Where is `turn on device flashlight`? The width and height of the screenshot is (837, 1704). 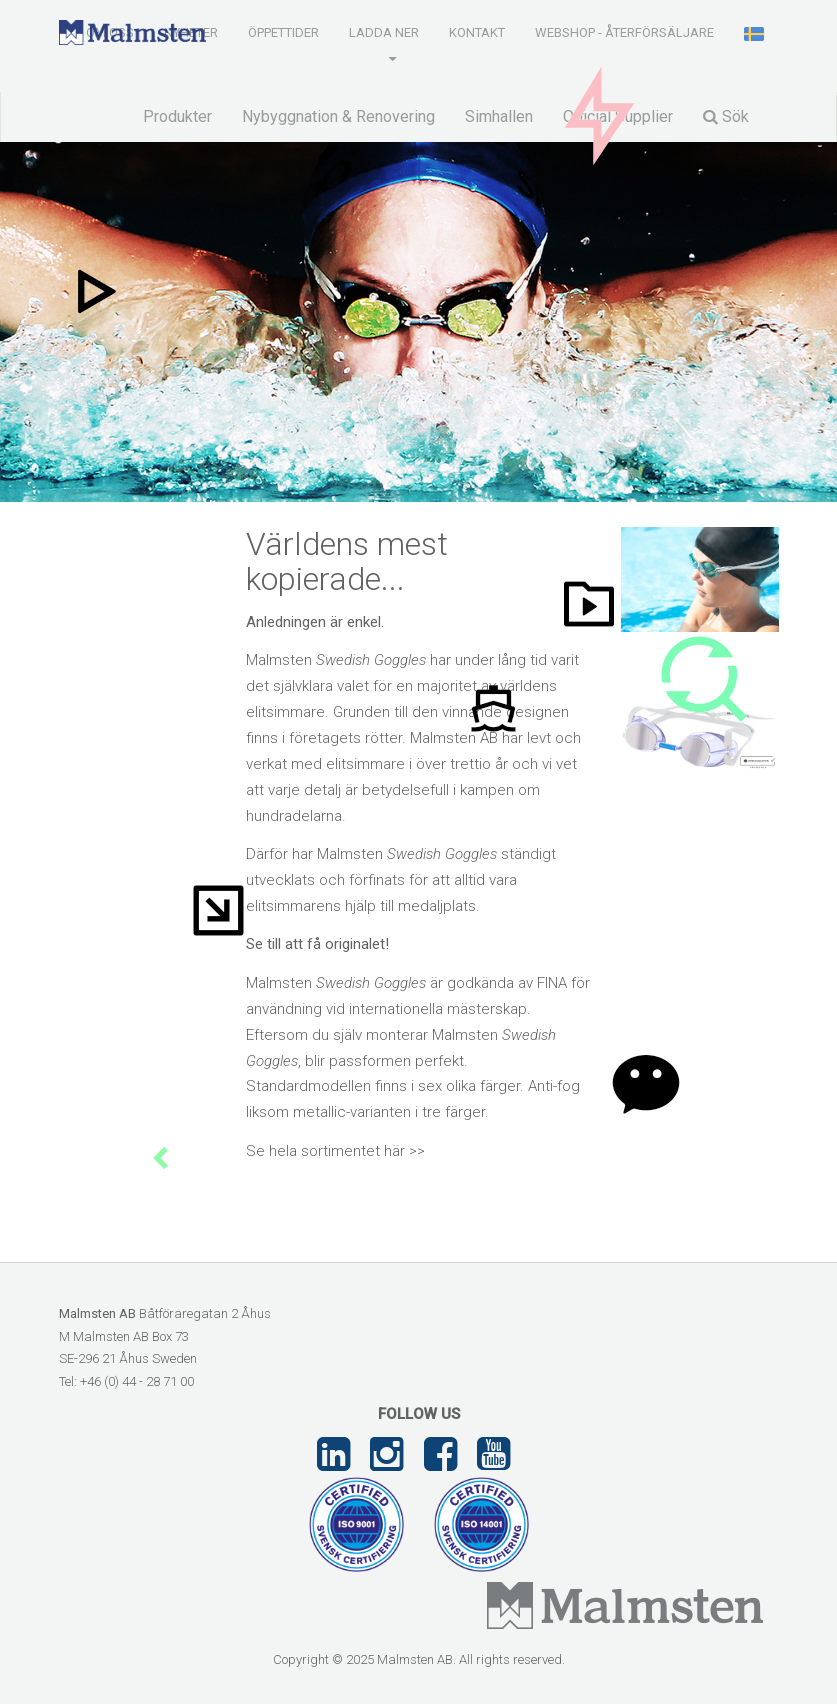 turn on device flashlight is located at coordinates (597, 115).